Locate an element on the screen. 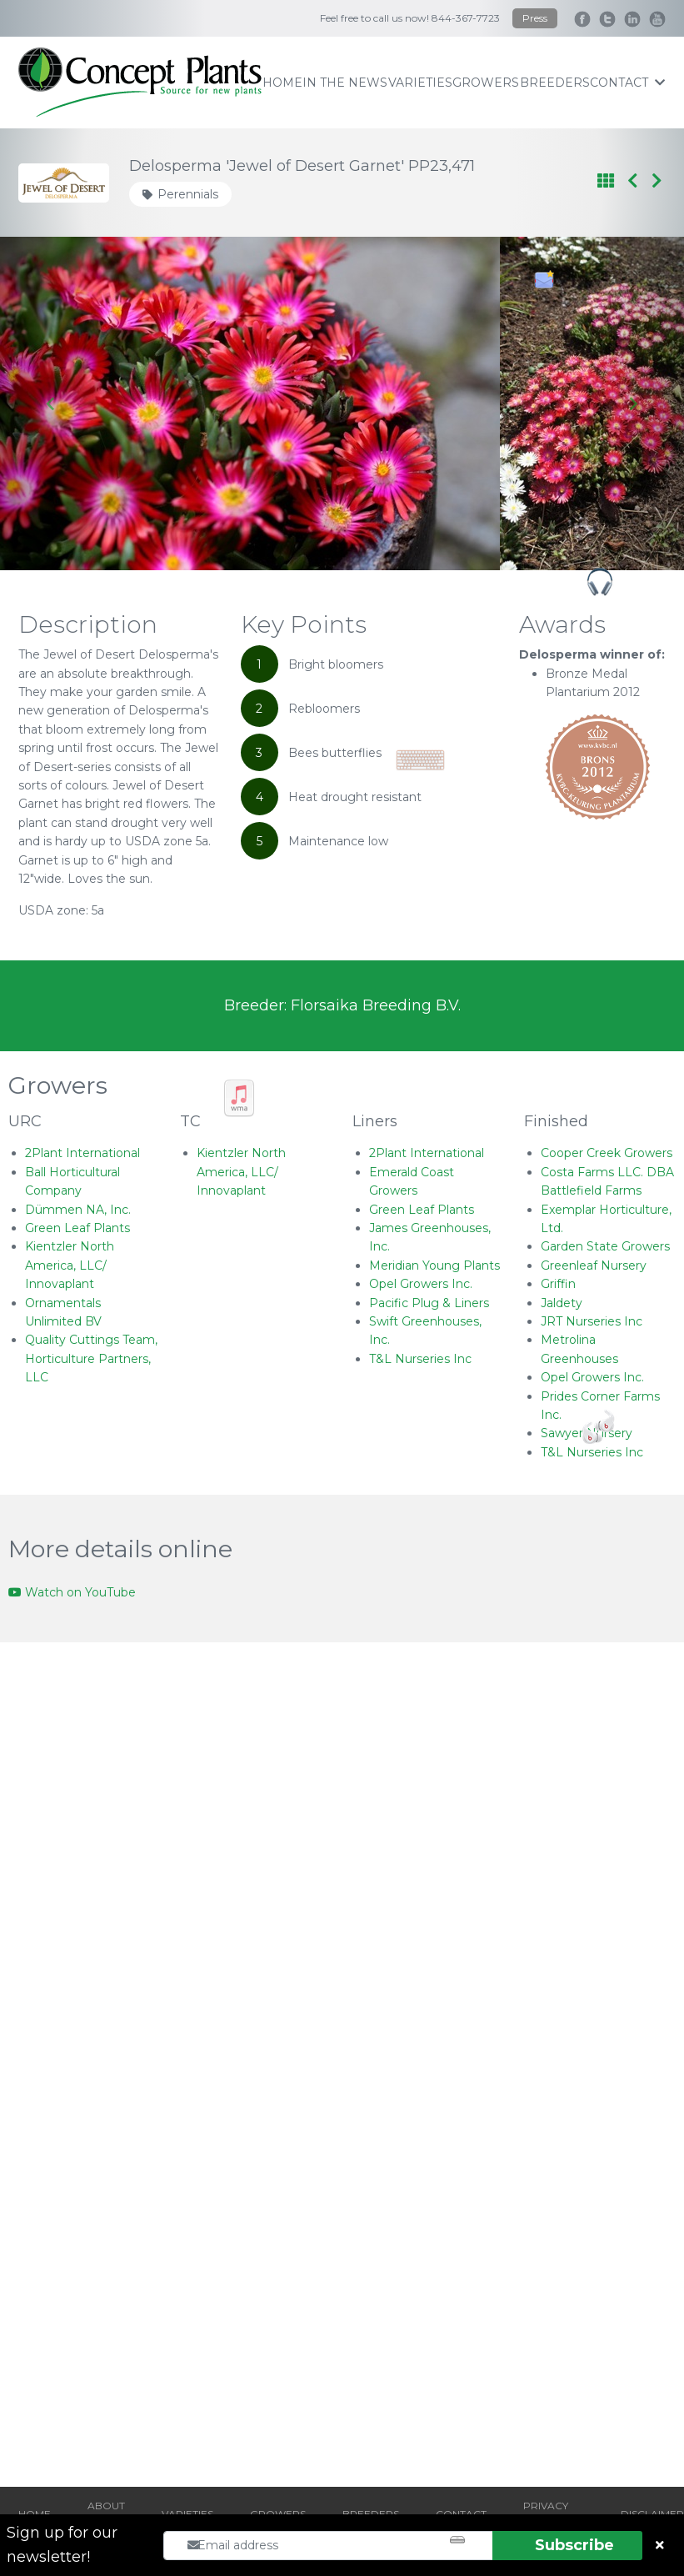  mark email as unread is located at coordinates (544, 280).